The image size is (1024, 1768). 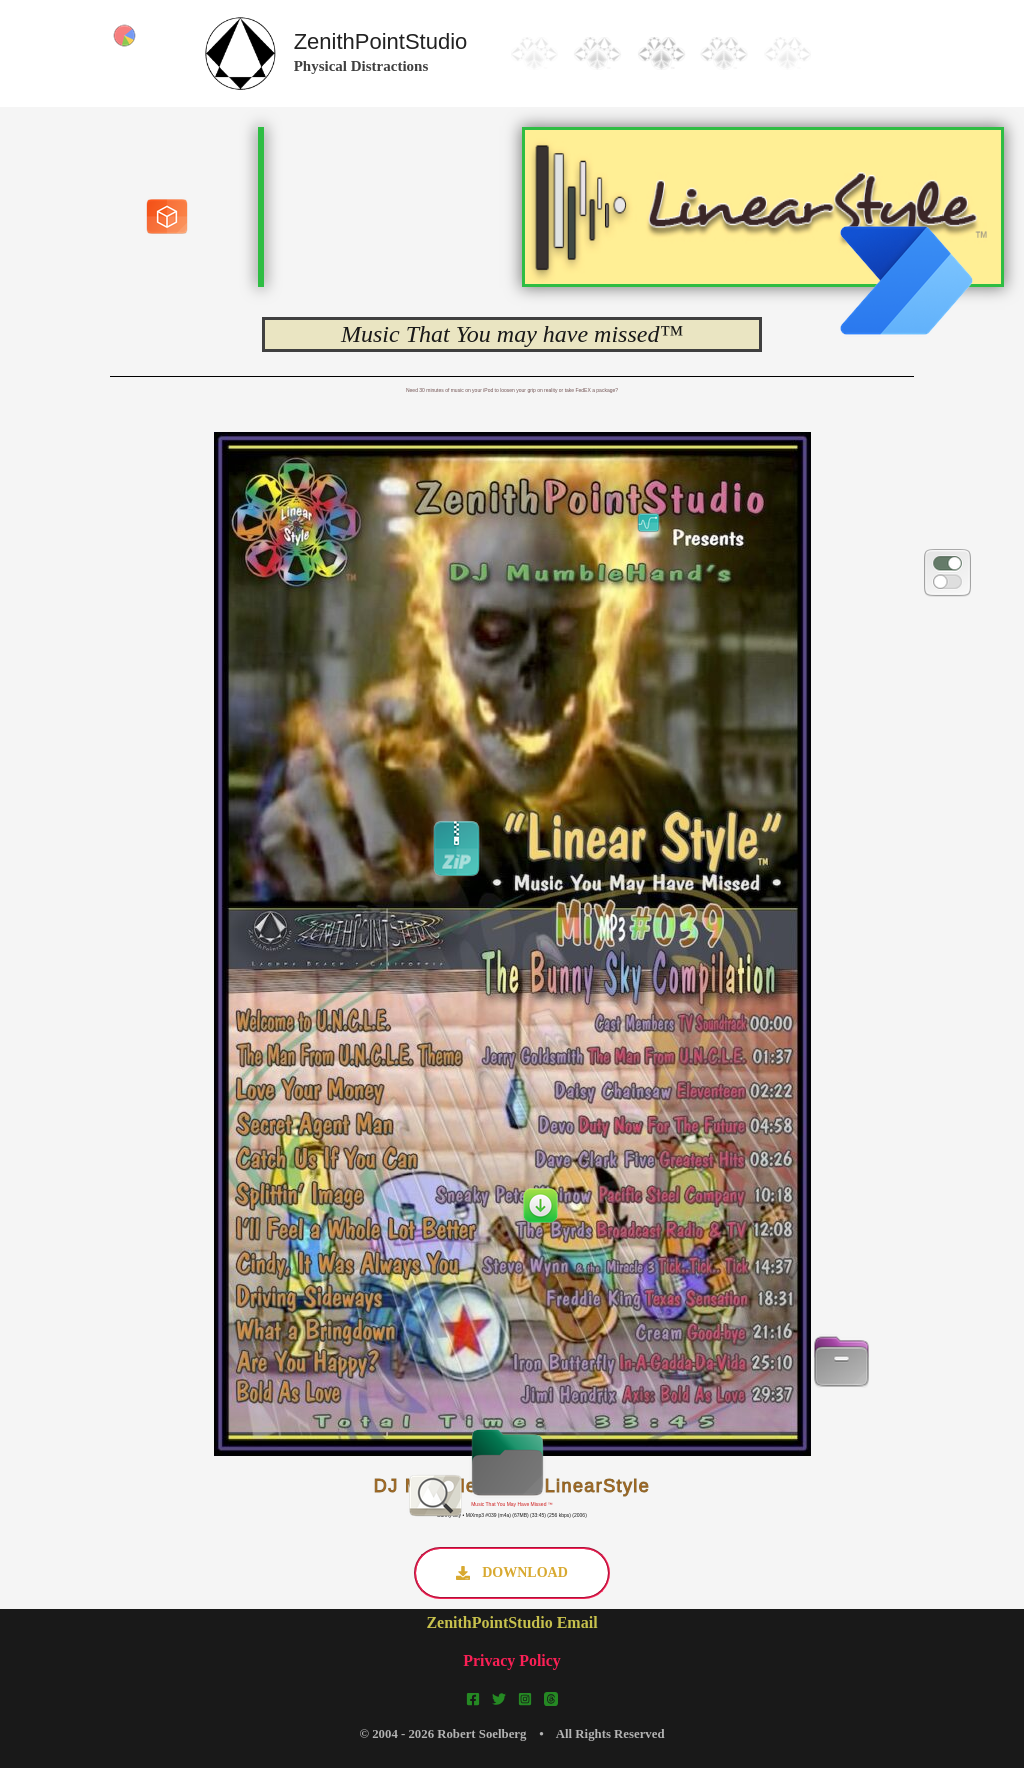 I want to click on open the nautilus file manager, so click(x=841, y=1361).